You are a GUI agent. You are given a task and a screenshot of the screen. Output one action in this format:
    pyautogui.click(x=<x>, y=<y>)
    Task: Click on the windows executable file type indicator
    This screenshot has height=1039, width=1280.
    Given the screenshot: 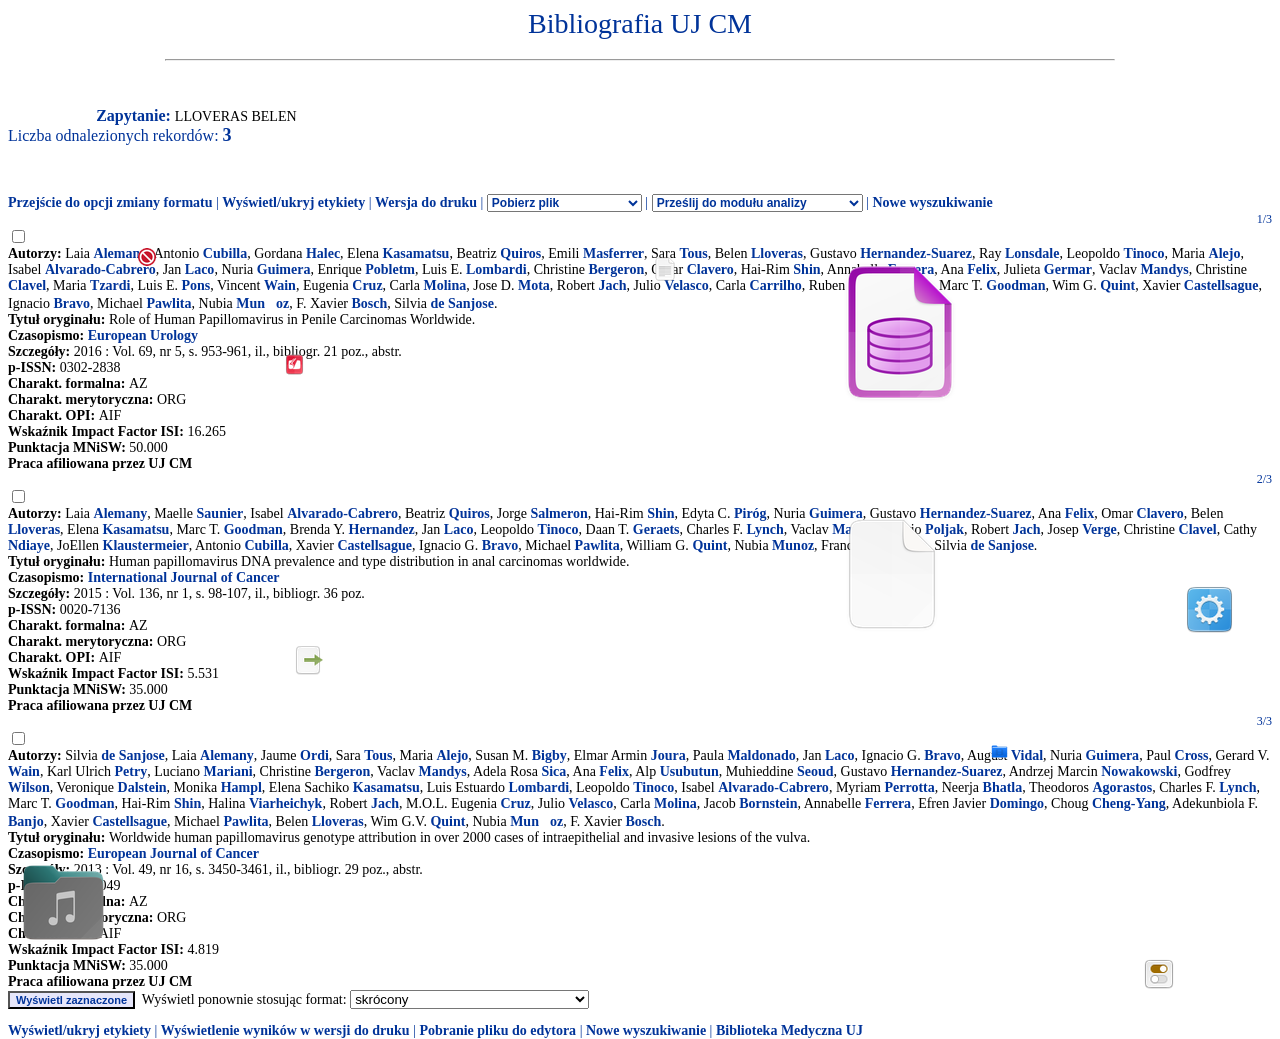 What is the action you would take?
    pyautogui.click(x=1209, y=609)
    